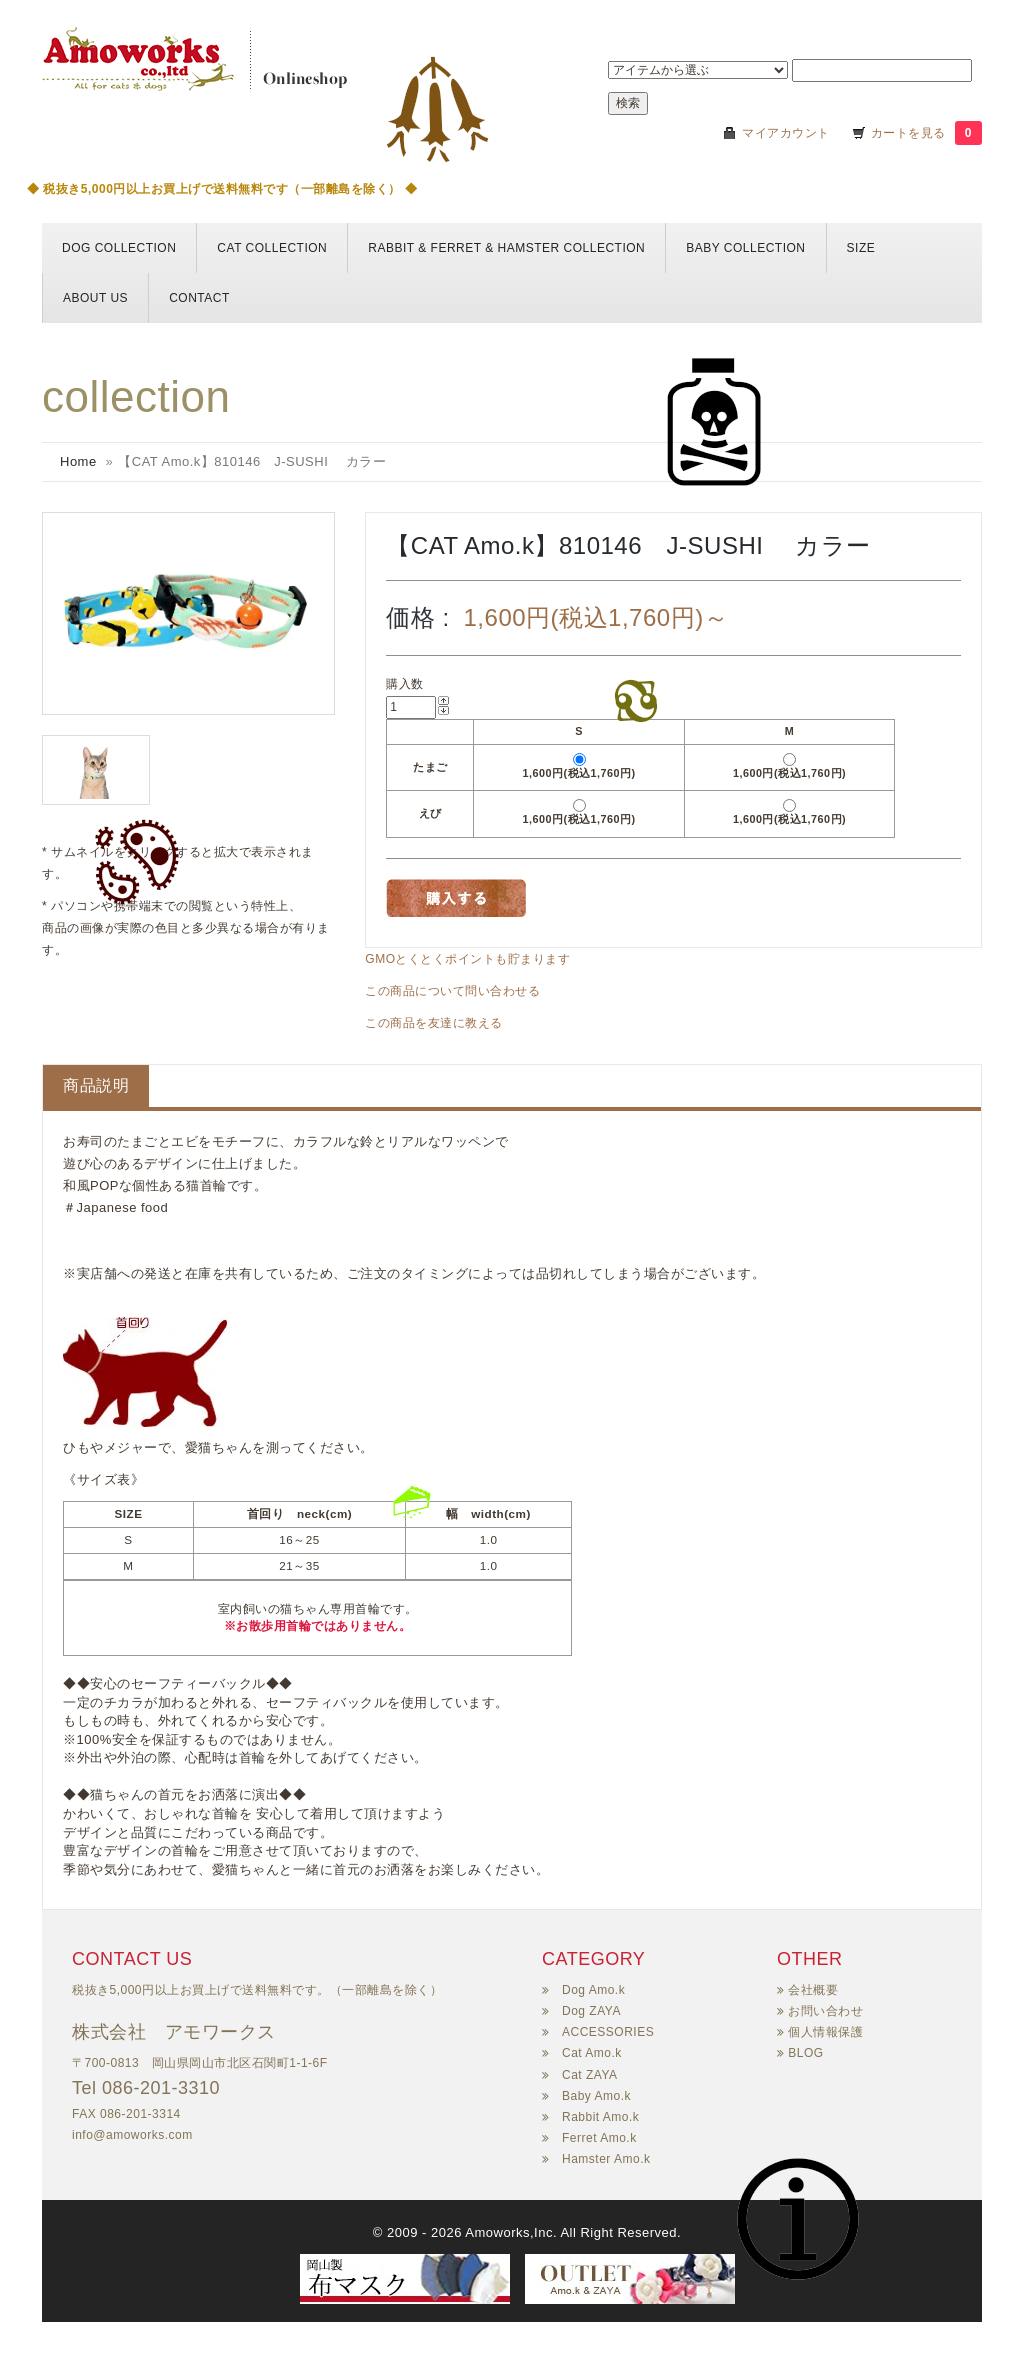 The image size is (1024, 2357). What do you see at coordinates (437, 109) in the screenshot?
I see `cantua flower icon for botanical or nature-themed game element` at bounding box center [437, 109].